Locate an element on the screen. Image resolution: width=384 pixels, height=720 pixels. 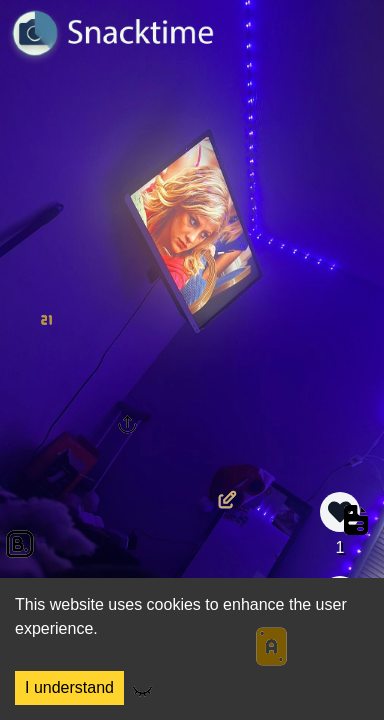
view invoice or billing document is located at coordinates (356, 520).